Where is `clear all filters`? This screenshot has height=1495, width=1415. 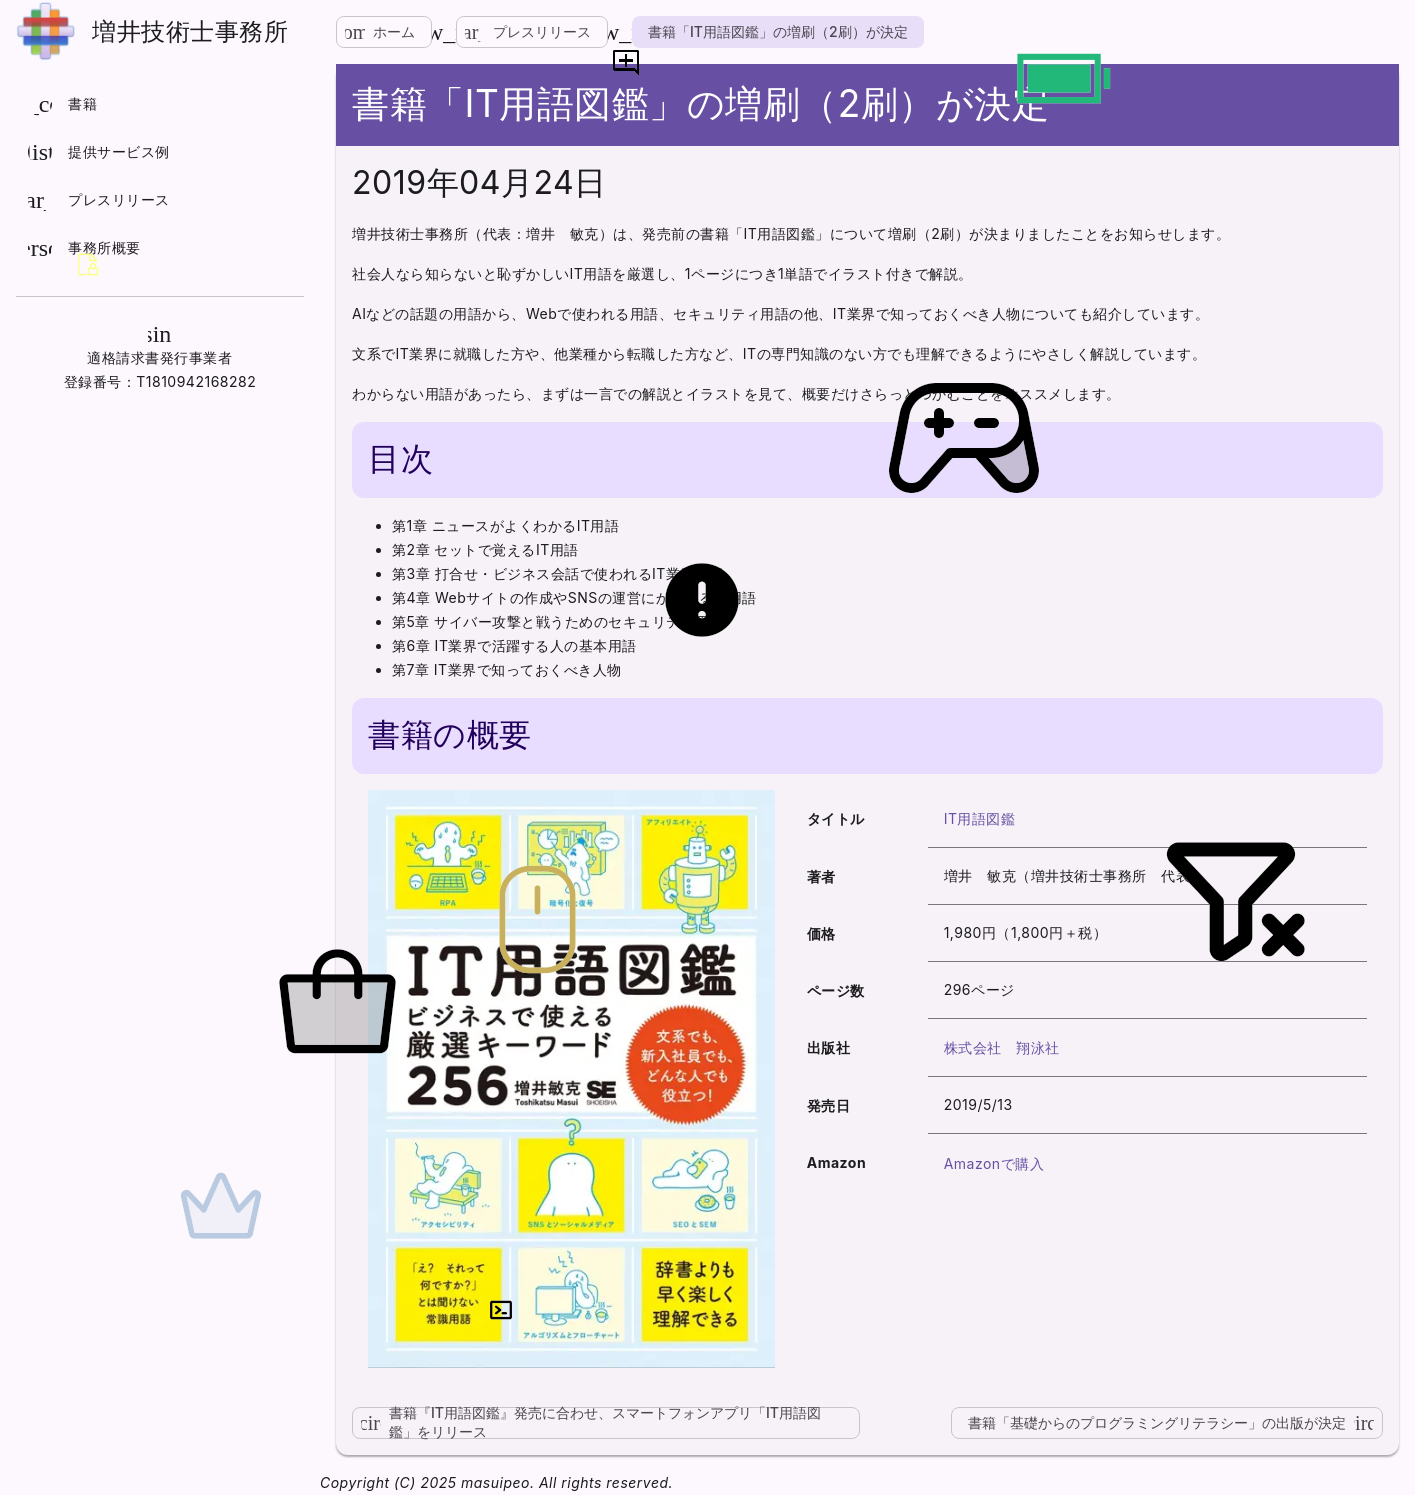
clear all filters is located at coordinates (1231, 897).